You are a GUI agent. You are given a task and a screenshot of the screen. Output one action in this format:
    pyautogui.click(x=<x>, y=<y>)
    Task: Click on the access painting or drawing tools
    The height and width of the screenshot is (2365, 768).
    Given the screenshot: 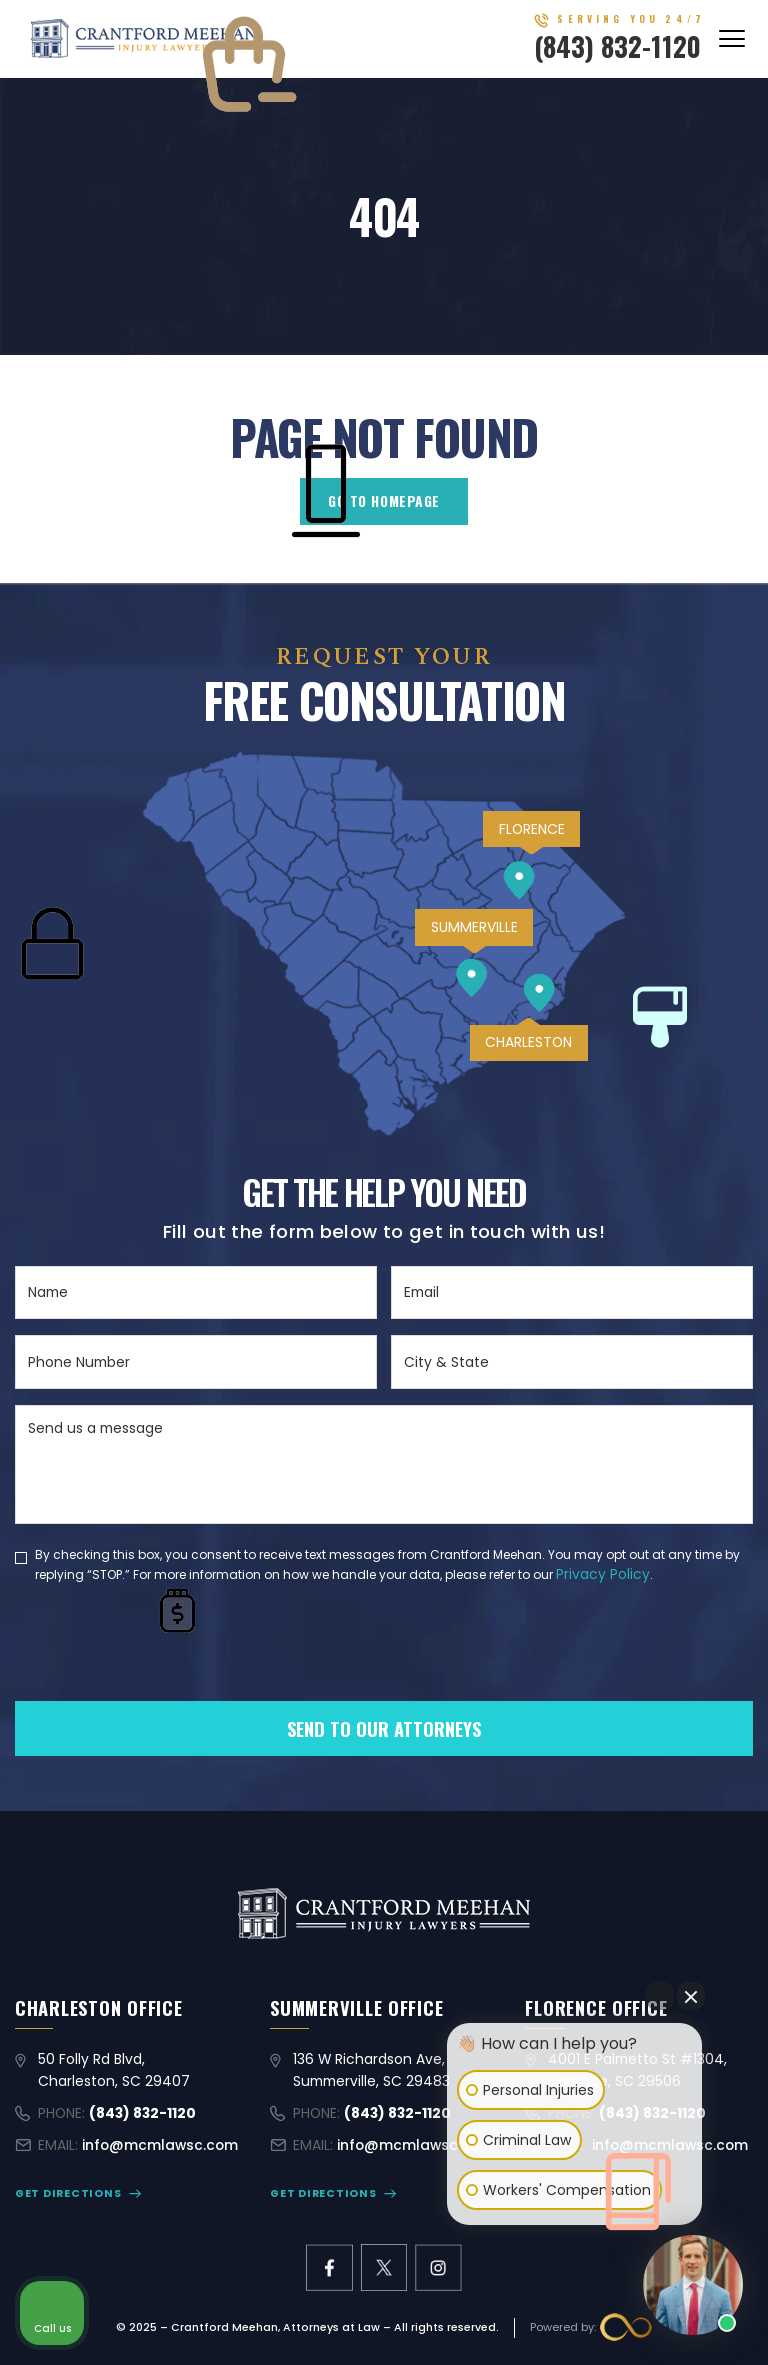 What is the action you would take?
    pyautogui.click(x=660, y=1016)
    